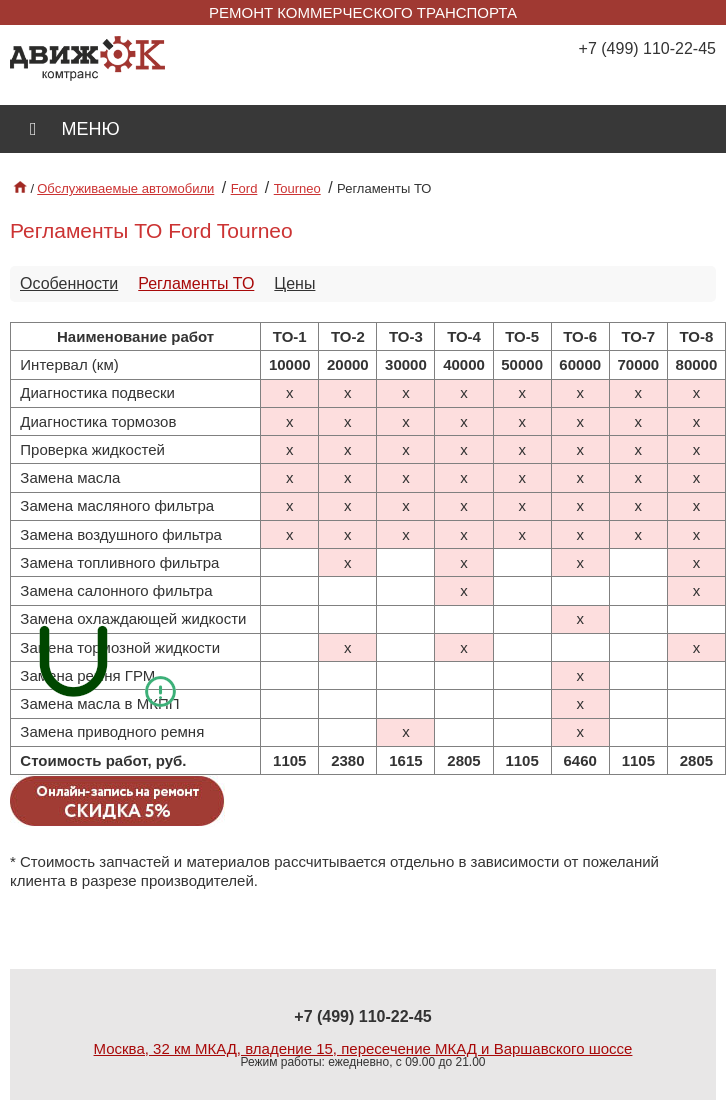  What do you see at coordinates (160, 691) in the screenshot?
I see `indicates a warning or alert requiring attention` at bounding box center [160, 691].